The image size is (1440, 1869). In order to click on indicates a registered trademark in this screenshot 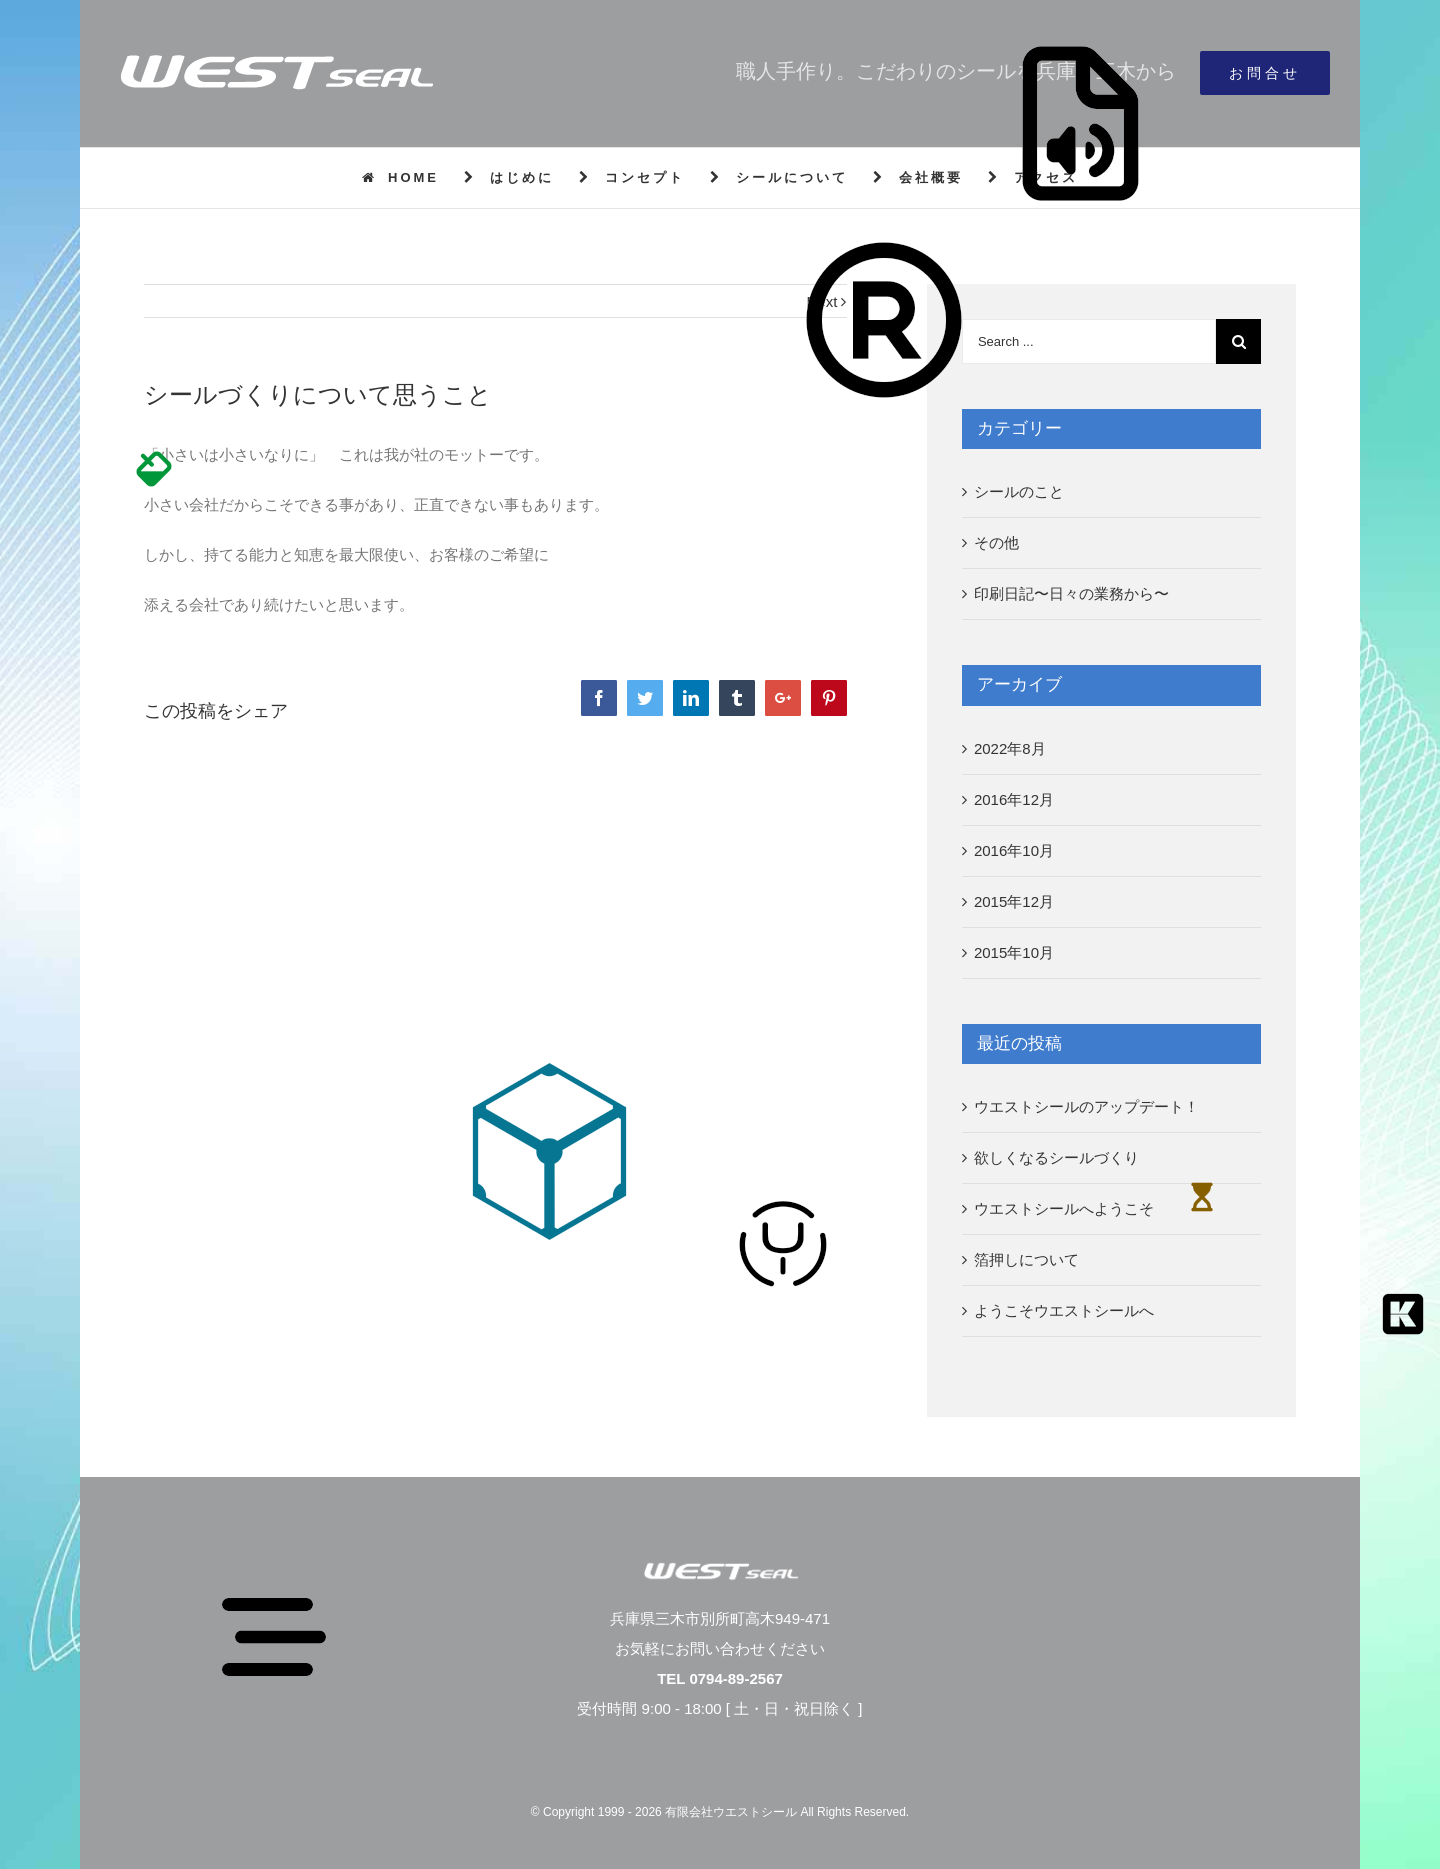, I will do `click(884, 320)`.